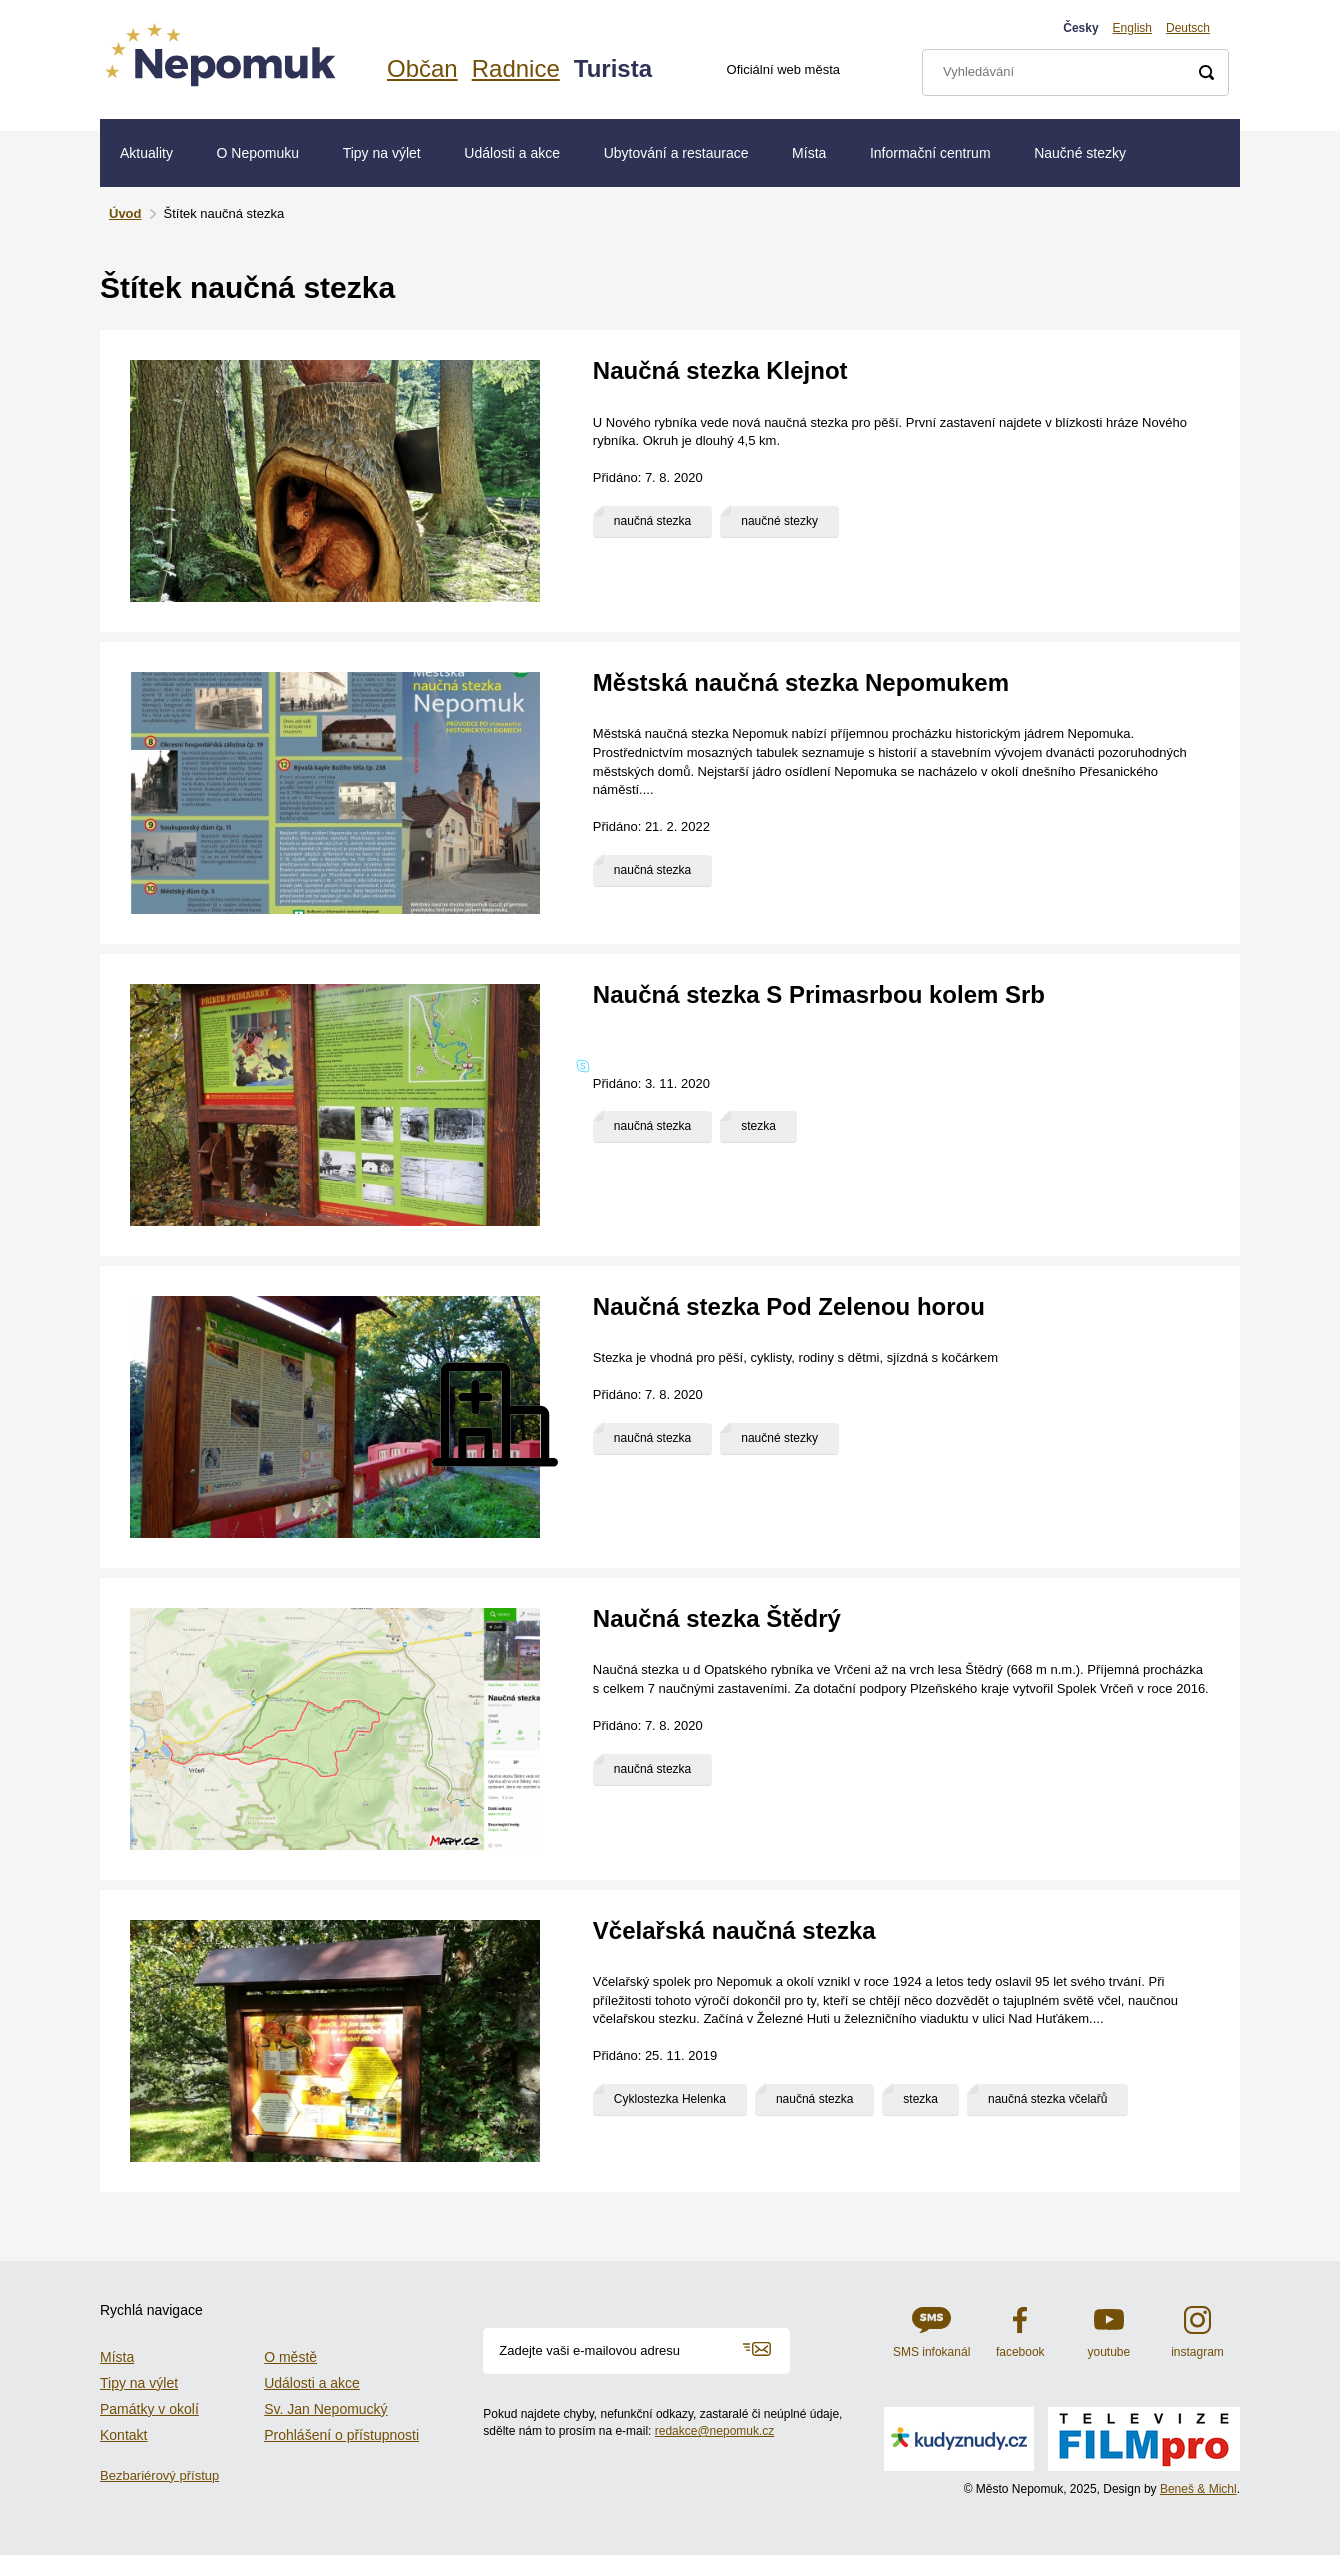 This screenshot has height=2555, width=1340. Describe the element at coordinates (583, 1066) in the screenshot. I see `open skype app` at that location.